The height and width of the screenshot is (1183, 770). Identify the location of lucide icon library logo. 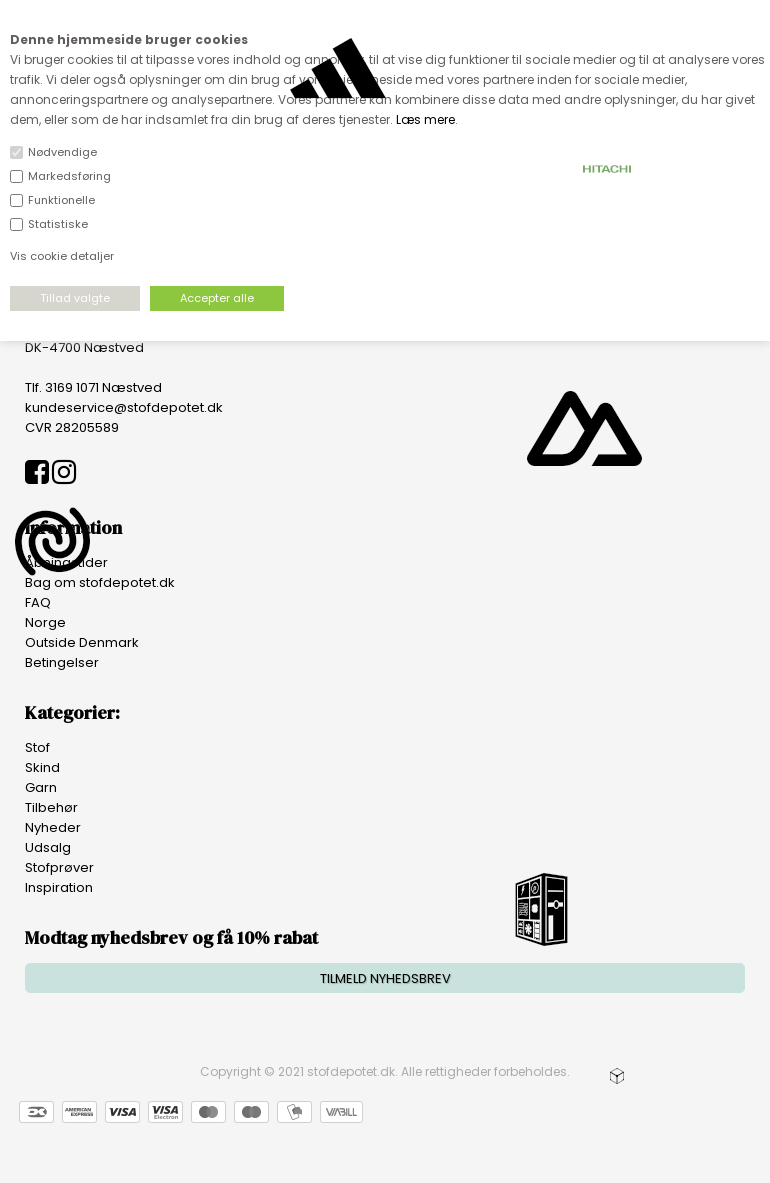
(52, 541).